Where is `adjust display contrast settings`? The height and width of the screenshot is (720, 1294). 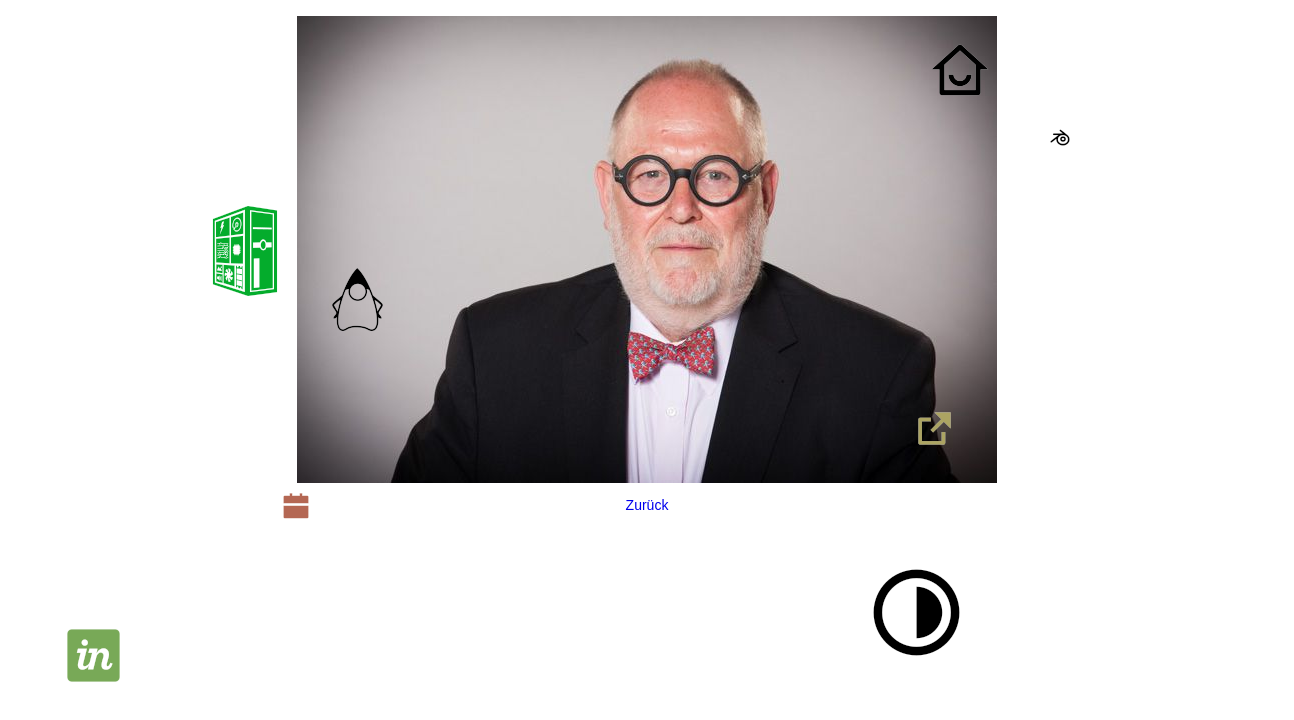
adjust display contrast settings is located at coordinates (916, 612).